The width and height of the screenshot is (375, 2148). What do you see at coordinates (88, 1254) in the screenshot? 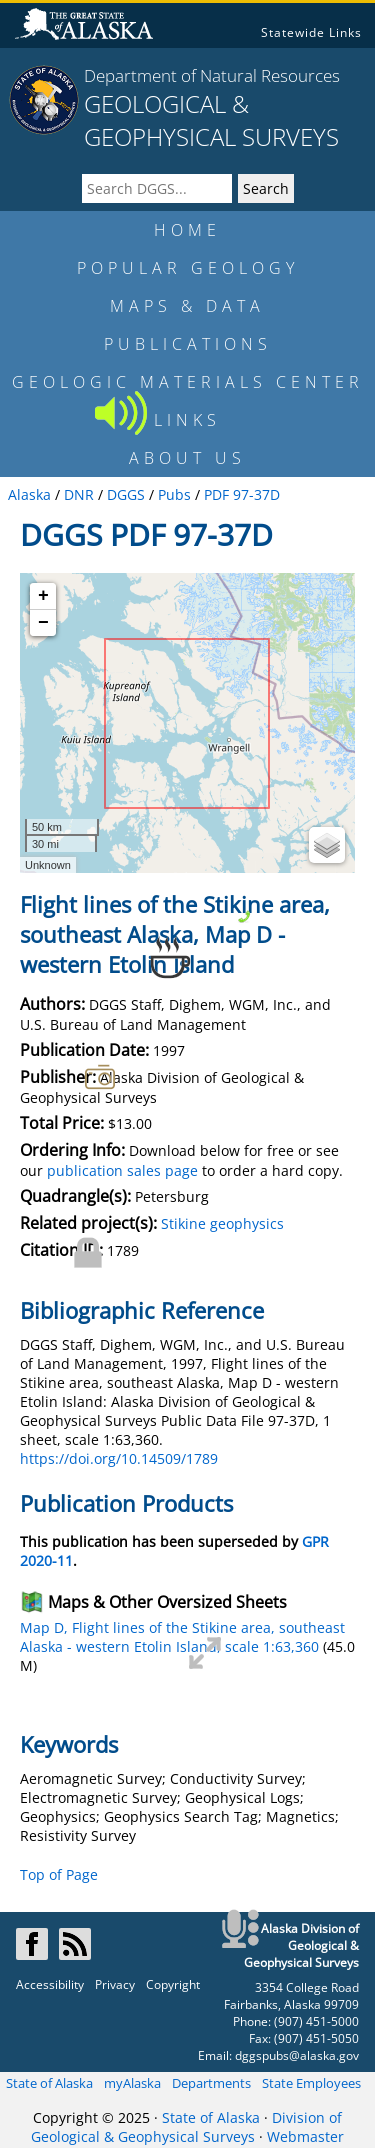
I see `indicates a secure connection` at bounding box center [88, 1254].